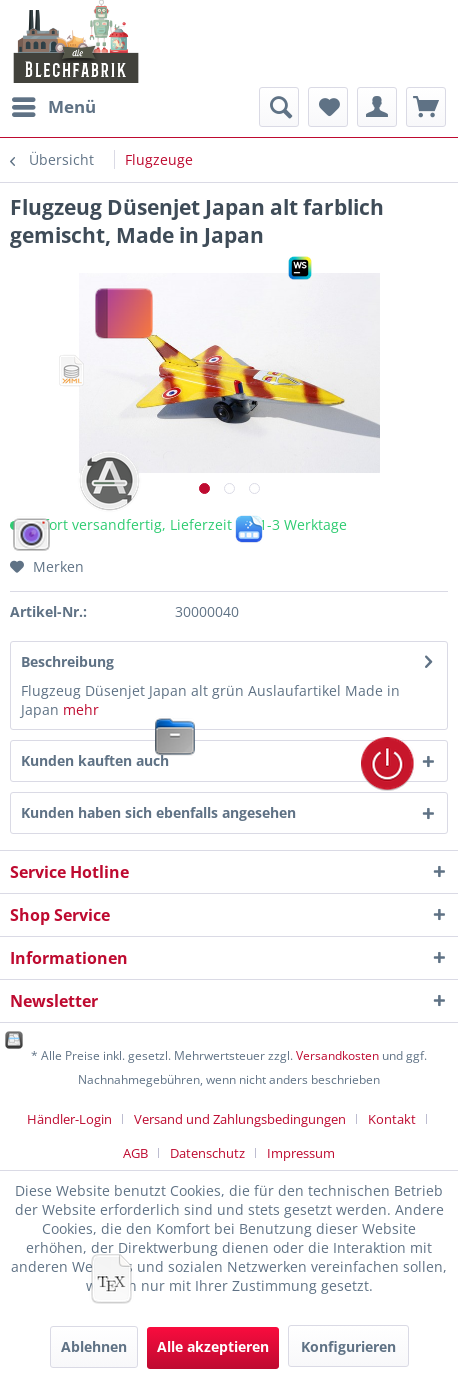 Image resolution: width=458 pixels, height=1379 pixels. What do you see at coordinates (14, 1040) in the screenshot?
I see `open skanpage document scanning app` at bounding box center [14, 1040].